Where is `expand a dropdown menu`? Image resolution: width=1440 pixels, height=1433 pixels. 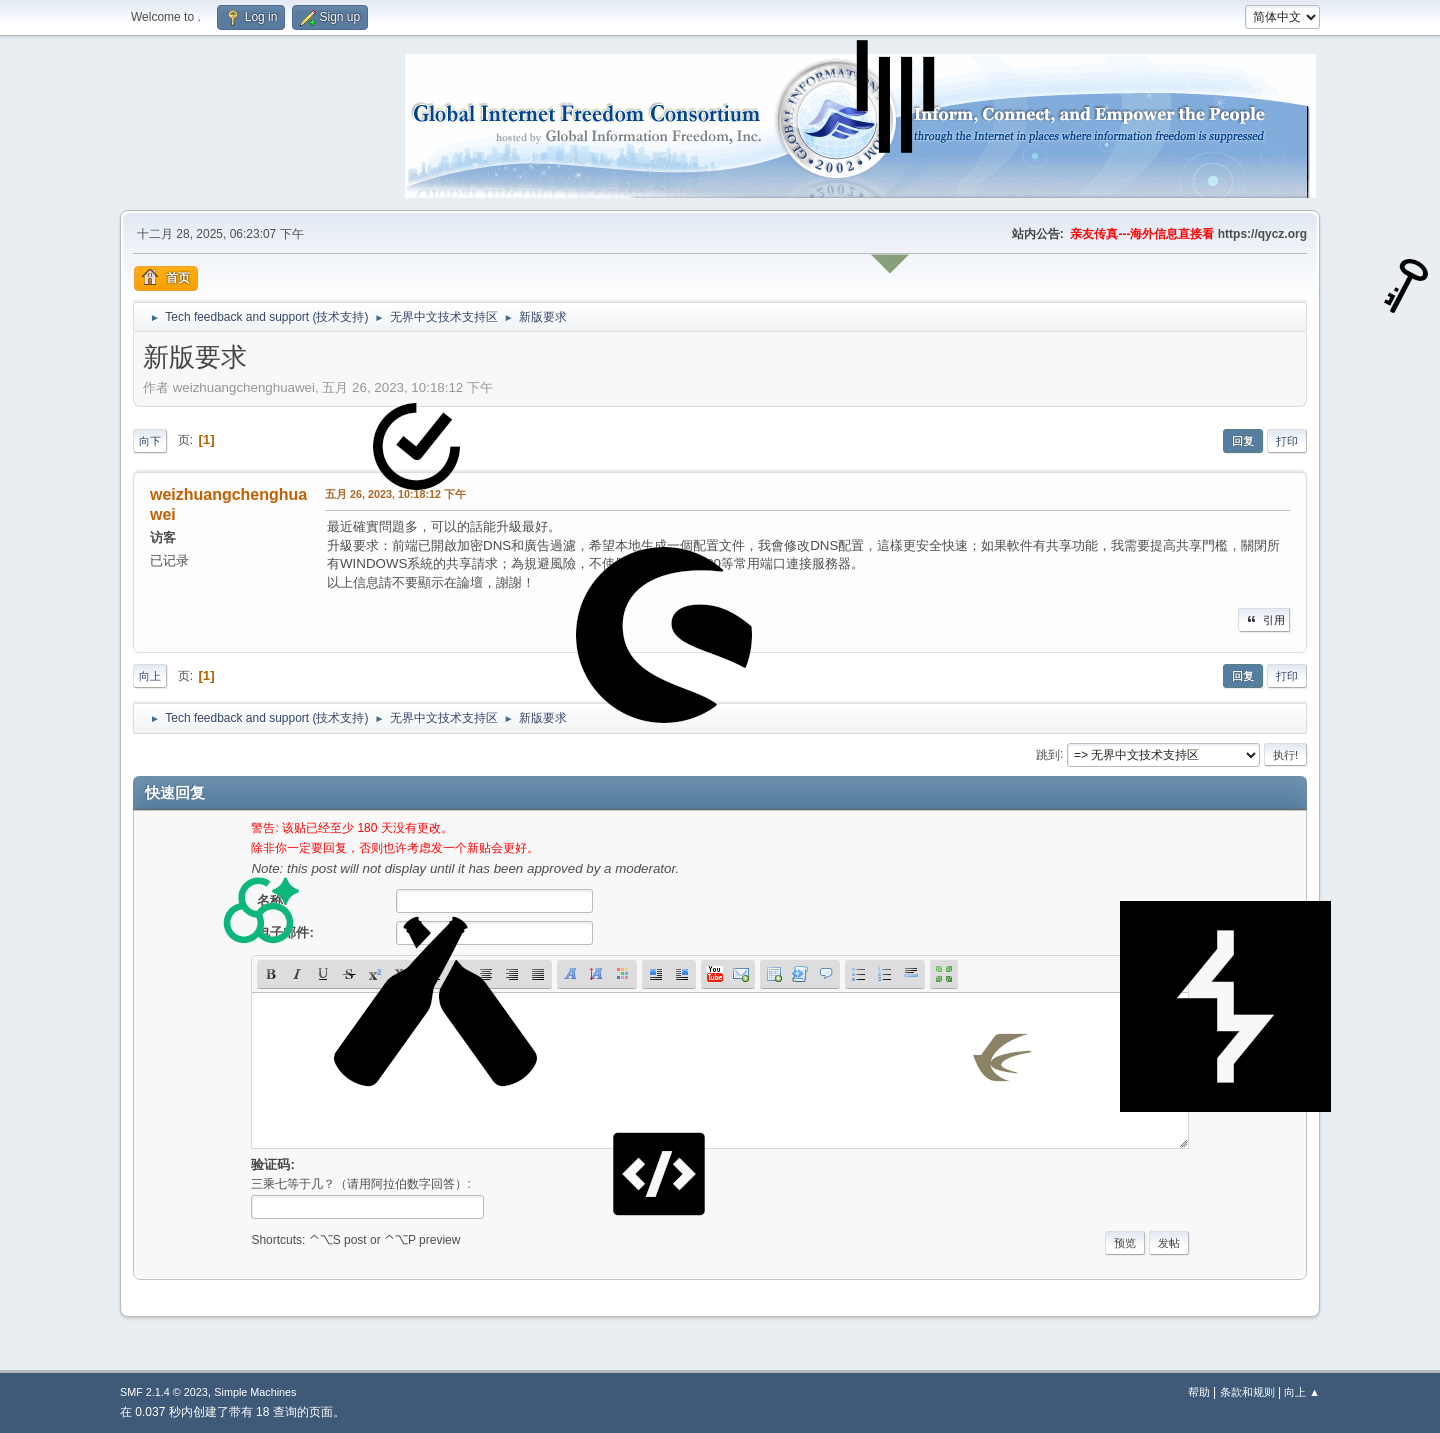
expand a dropdown menu is located at coordinates (890, 264).